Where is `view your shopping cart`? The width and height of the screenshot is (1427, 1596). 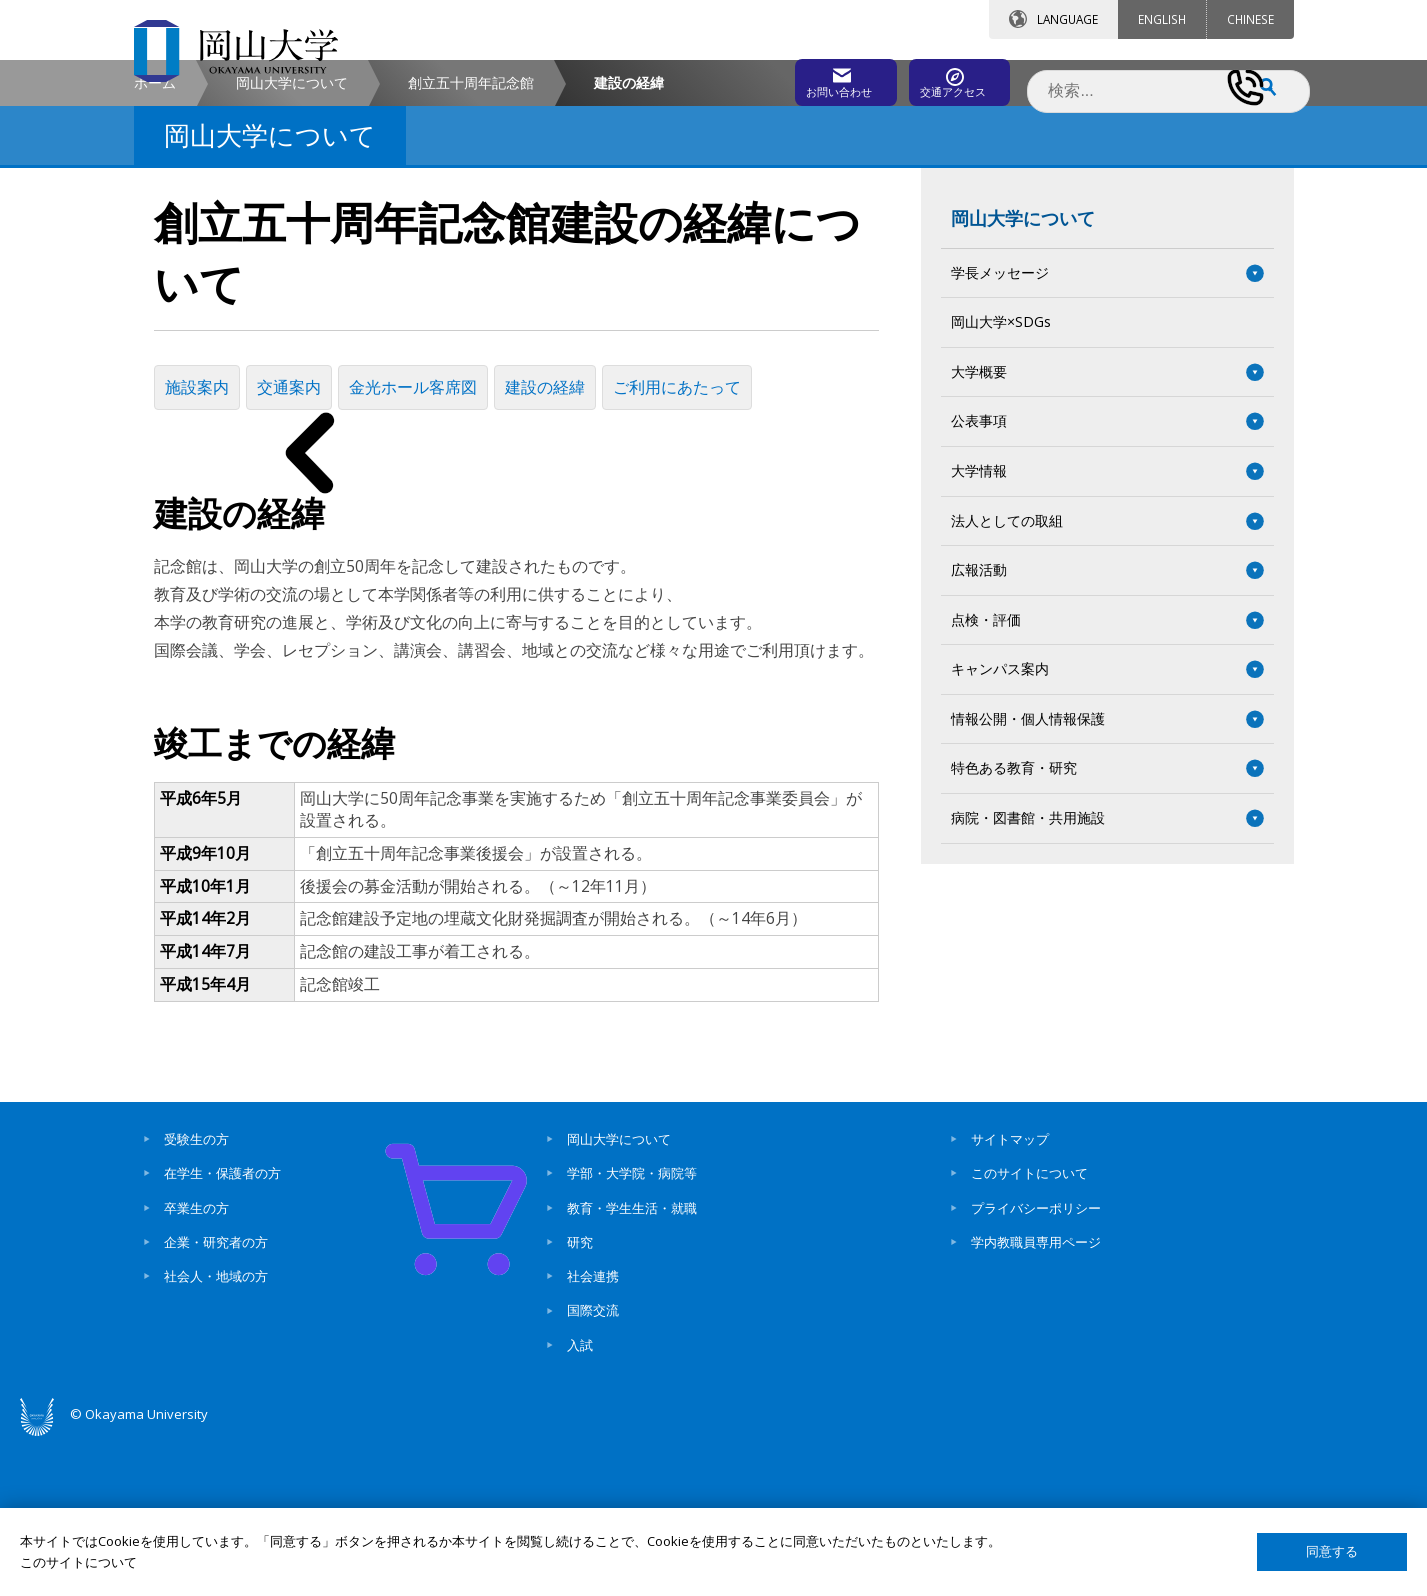 view your shopping cart is located at coordinates (458, 1209).